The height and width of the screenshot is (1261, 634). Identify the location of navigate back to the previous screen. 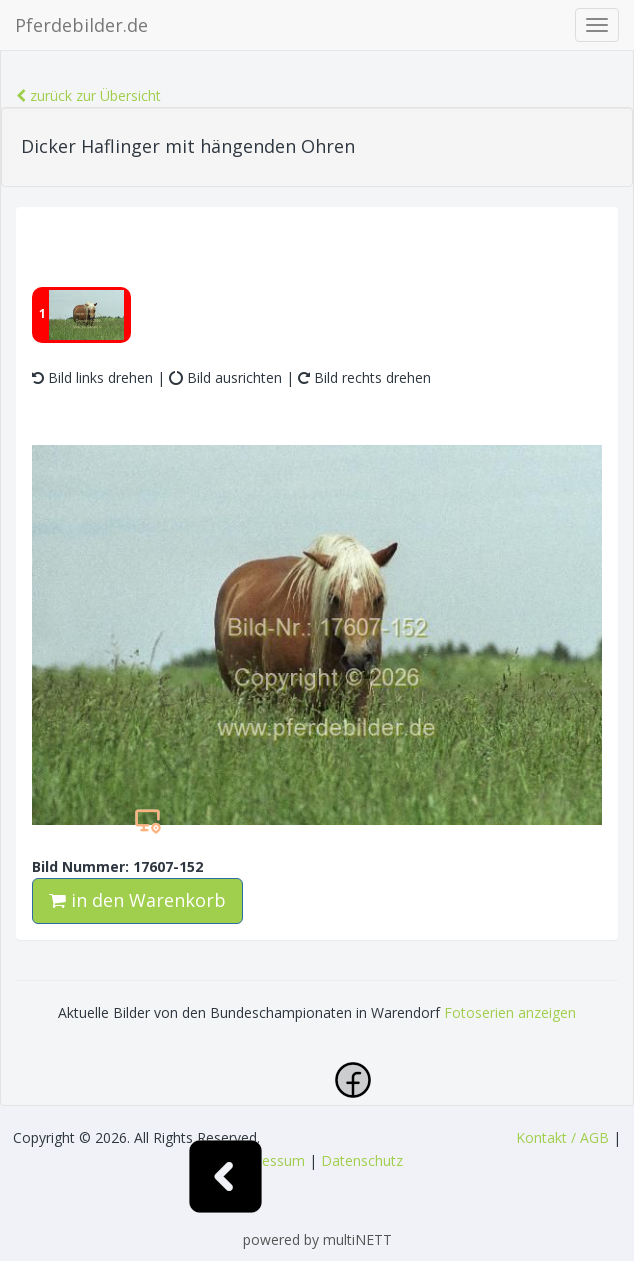
(225, 1176).